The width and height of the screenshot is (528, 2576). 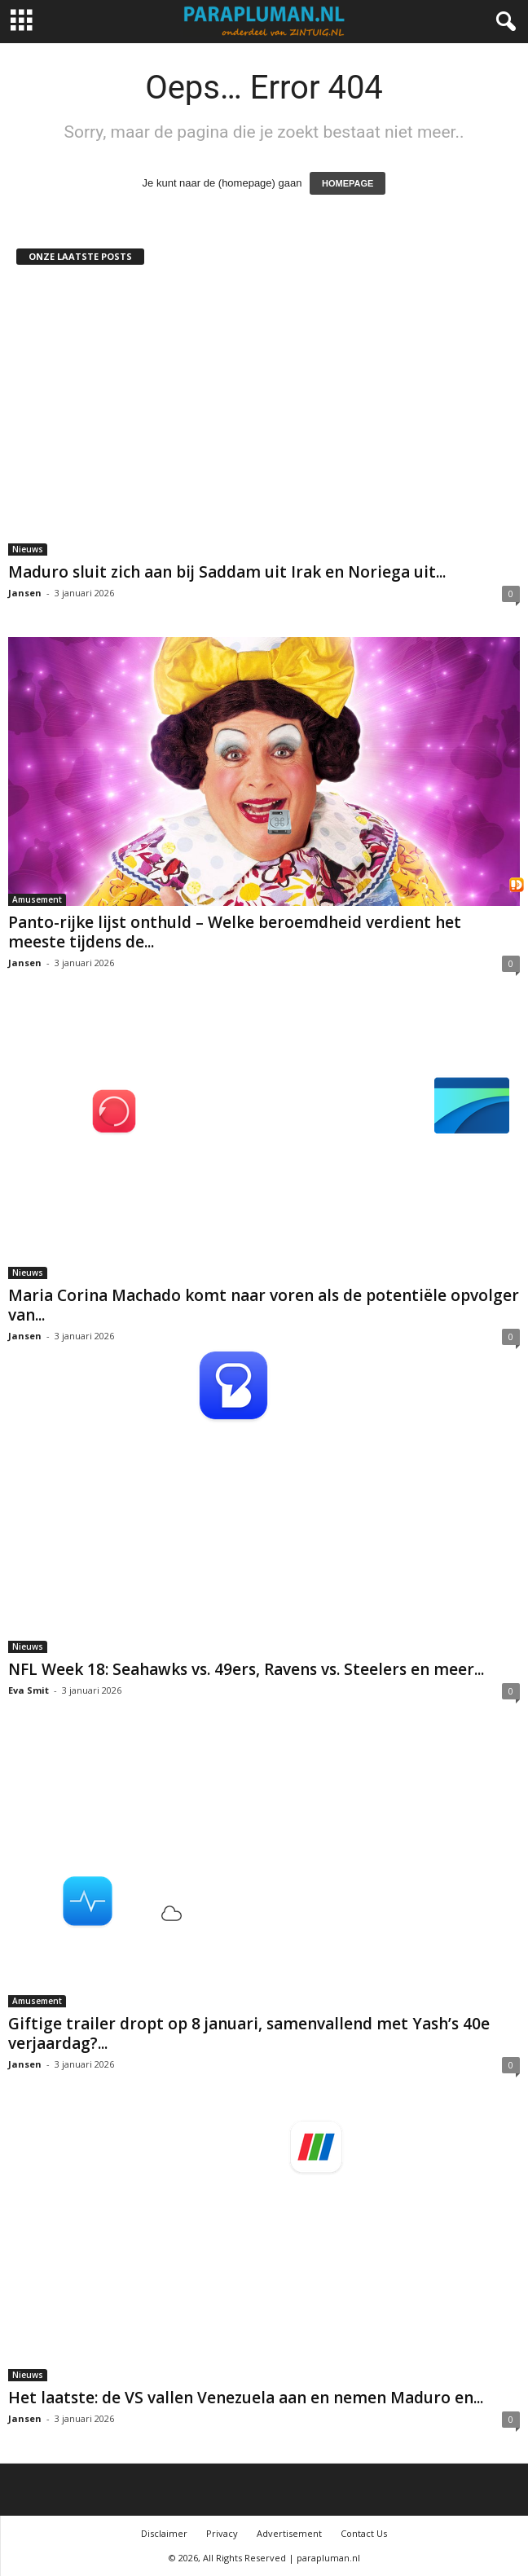 What do you see at coordinates (279, 822) in the screenshot?
I see `access the root system drive` at bounding box center [279, 822].